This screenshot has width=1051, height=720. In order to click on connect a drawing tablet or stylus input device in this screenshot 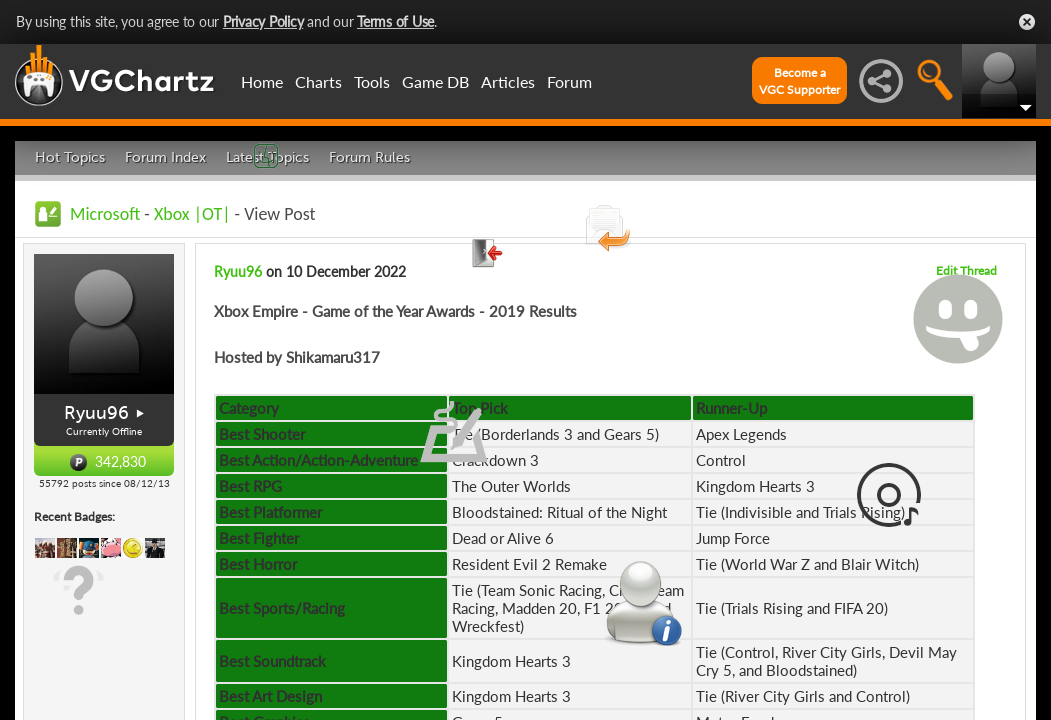, I will do `click(454, 433)`.